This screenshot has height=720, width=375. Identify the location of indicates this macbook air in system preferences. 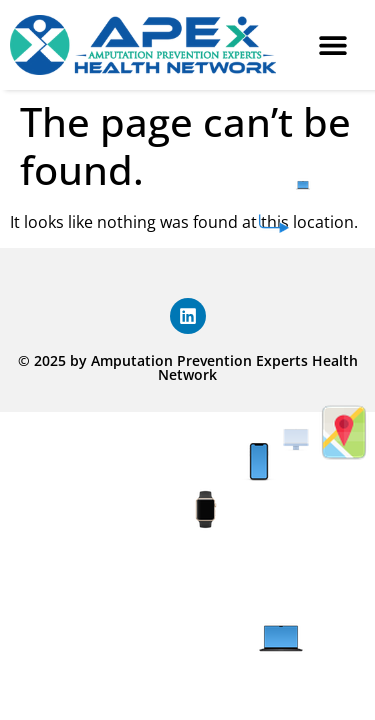
(303, 184).